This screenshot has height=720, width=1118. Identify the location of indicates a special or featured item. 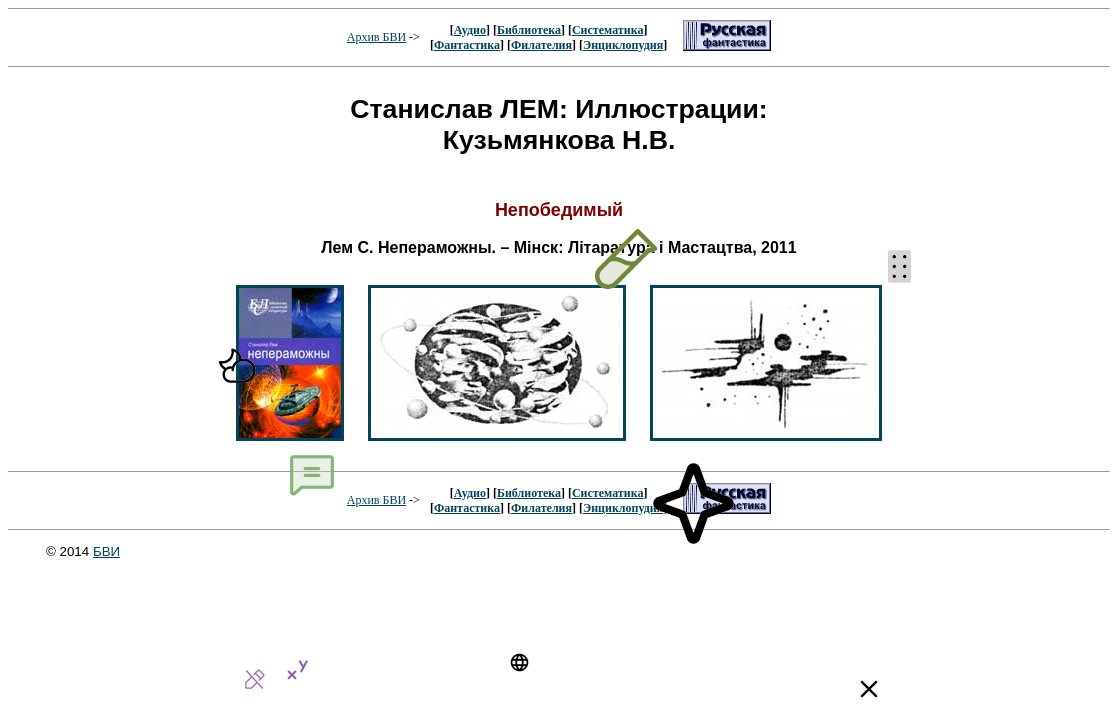
(693, 503).